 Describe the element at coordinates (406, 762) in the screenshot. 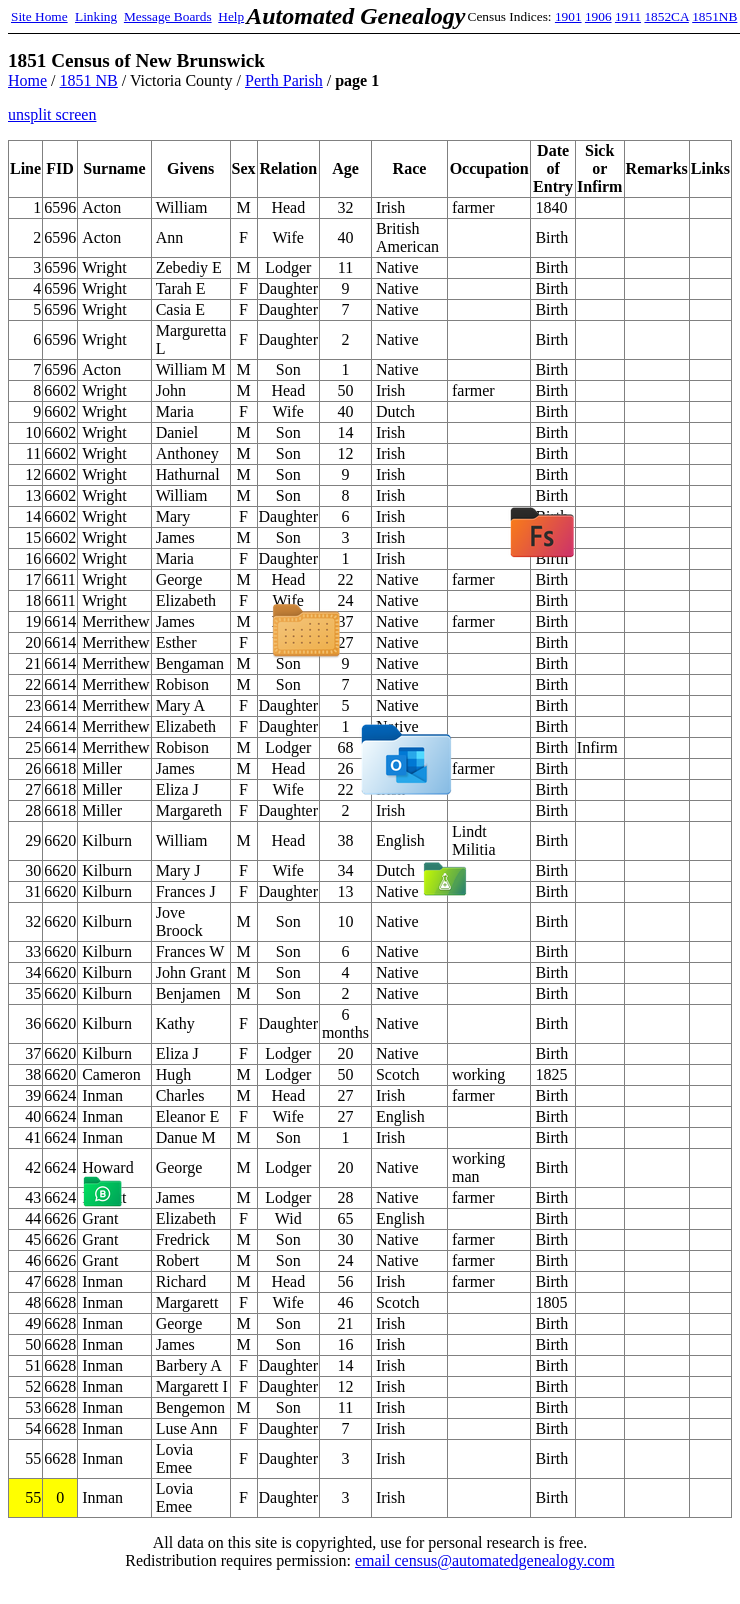

I see `open folder containing microsoft outlook files` at that location.